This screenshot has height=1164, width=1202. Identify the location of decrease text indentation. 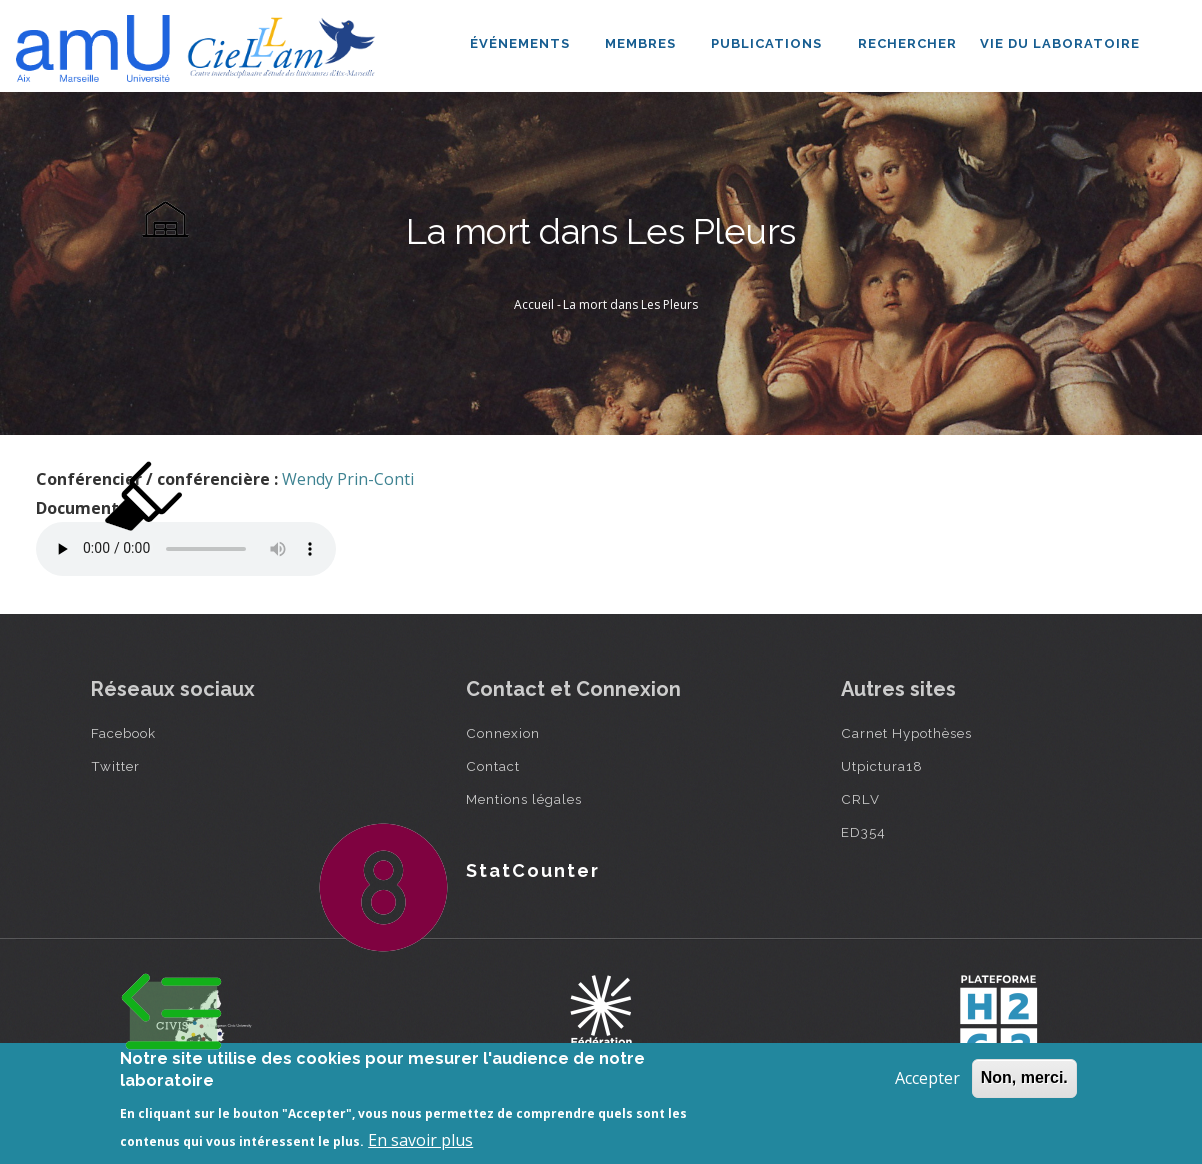
(173, 1013).